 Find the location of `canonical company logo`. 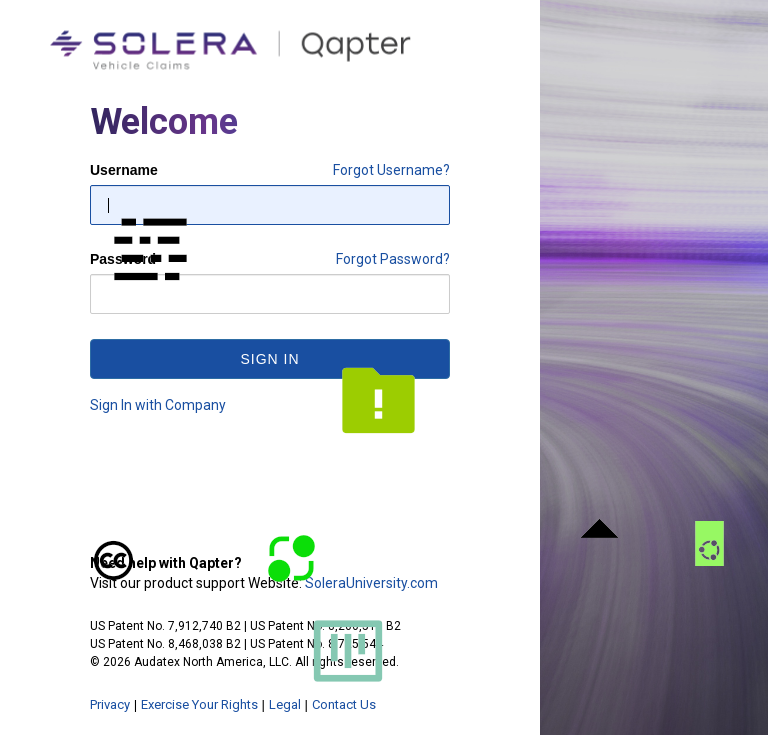

canonical company logo is located at coordinates (709, 543).